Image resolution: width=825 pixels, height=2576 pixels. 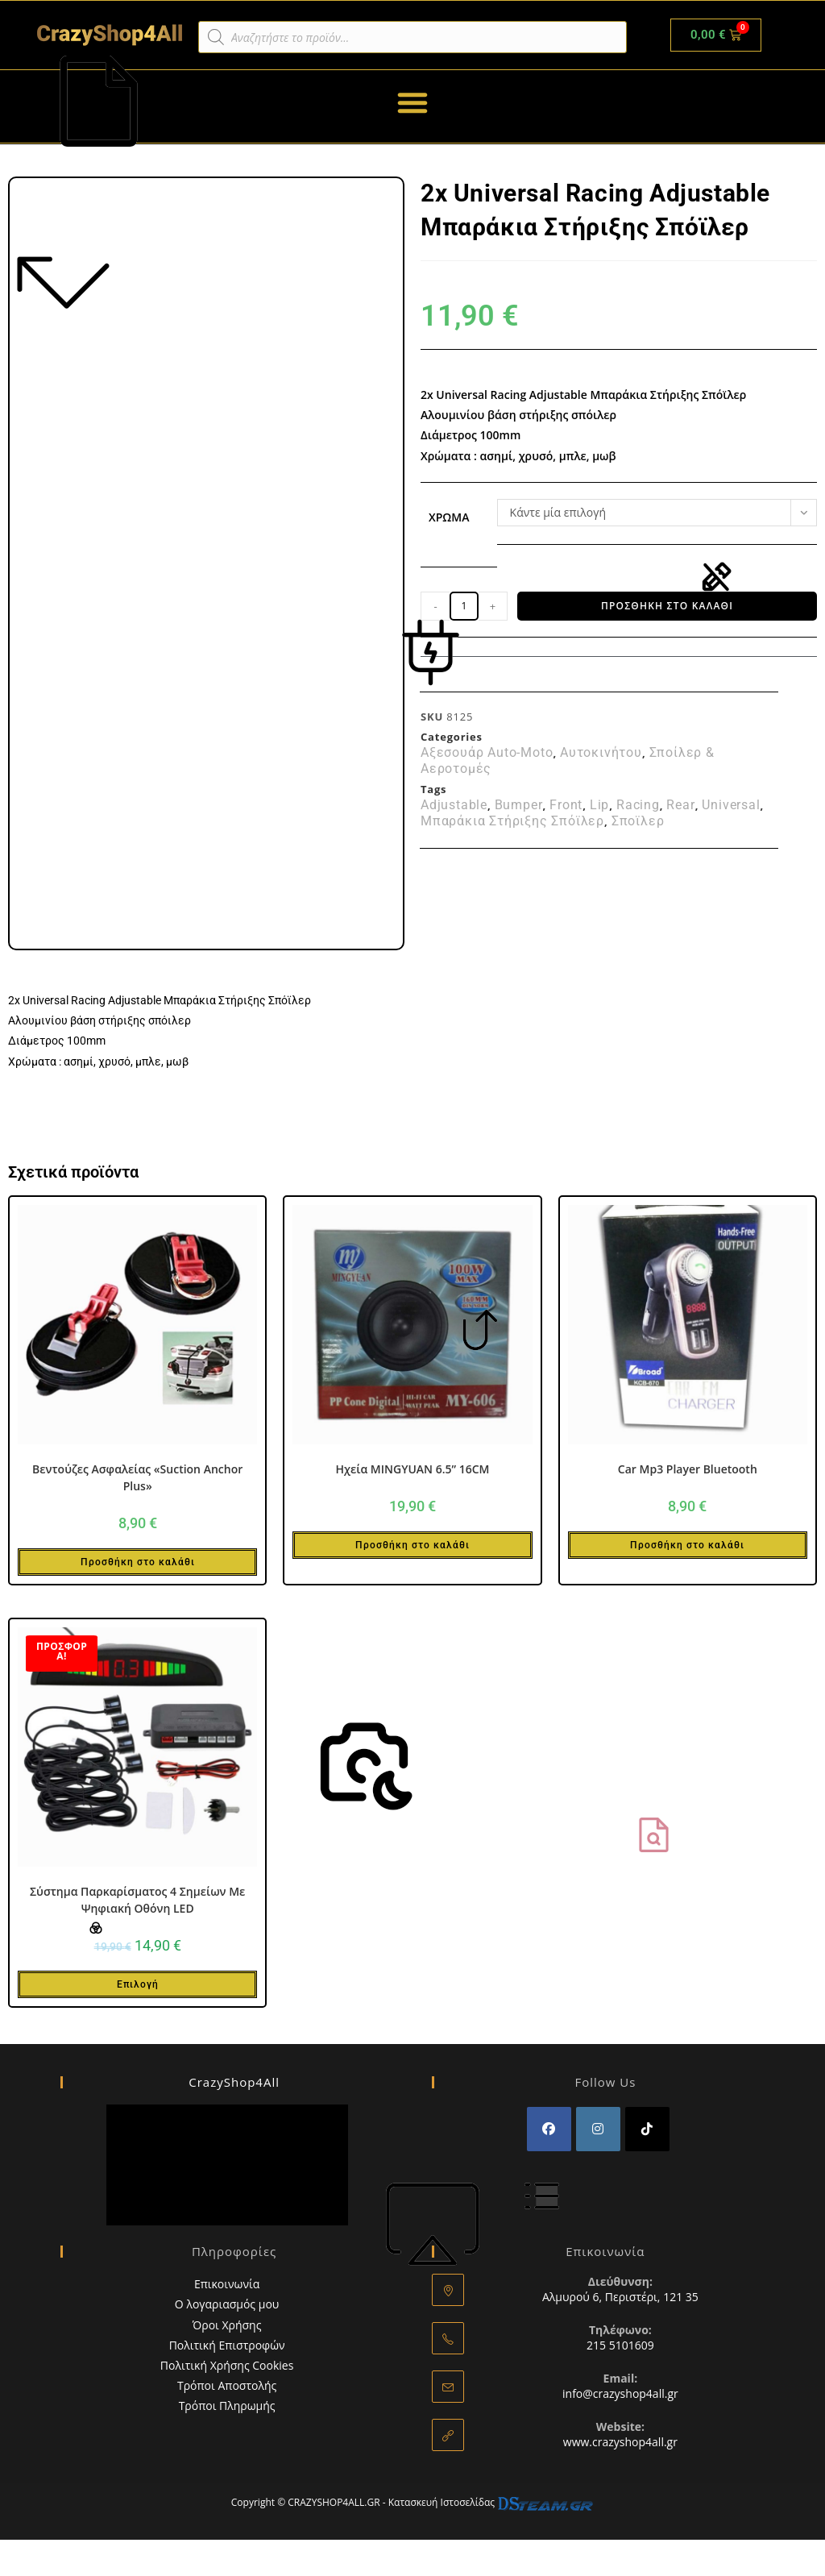 I want to click on view items in a list format, so click(x=541, y=2196).